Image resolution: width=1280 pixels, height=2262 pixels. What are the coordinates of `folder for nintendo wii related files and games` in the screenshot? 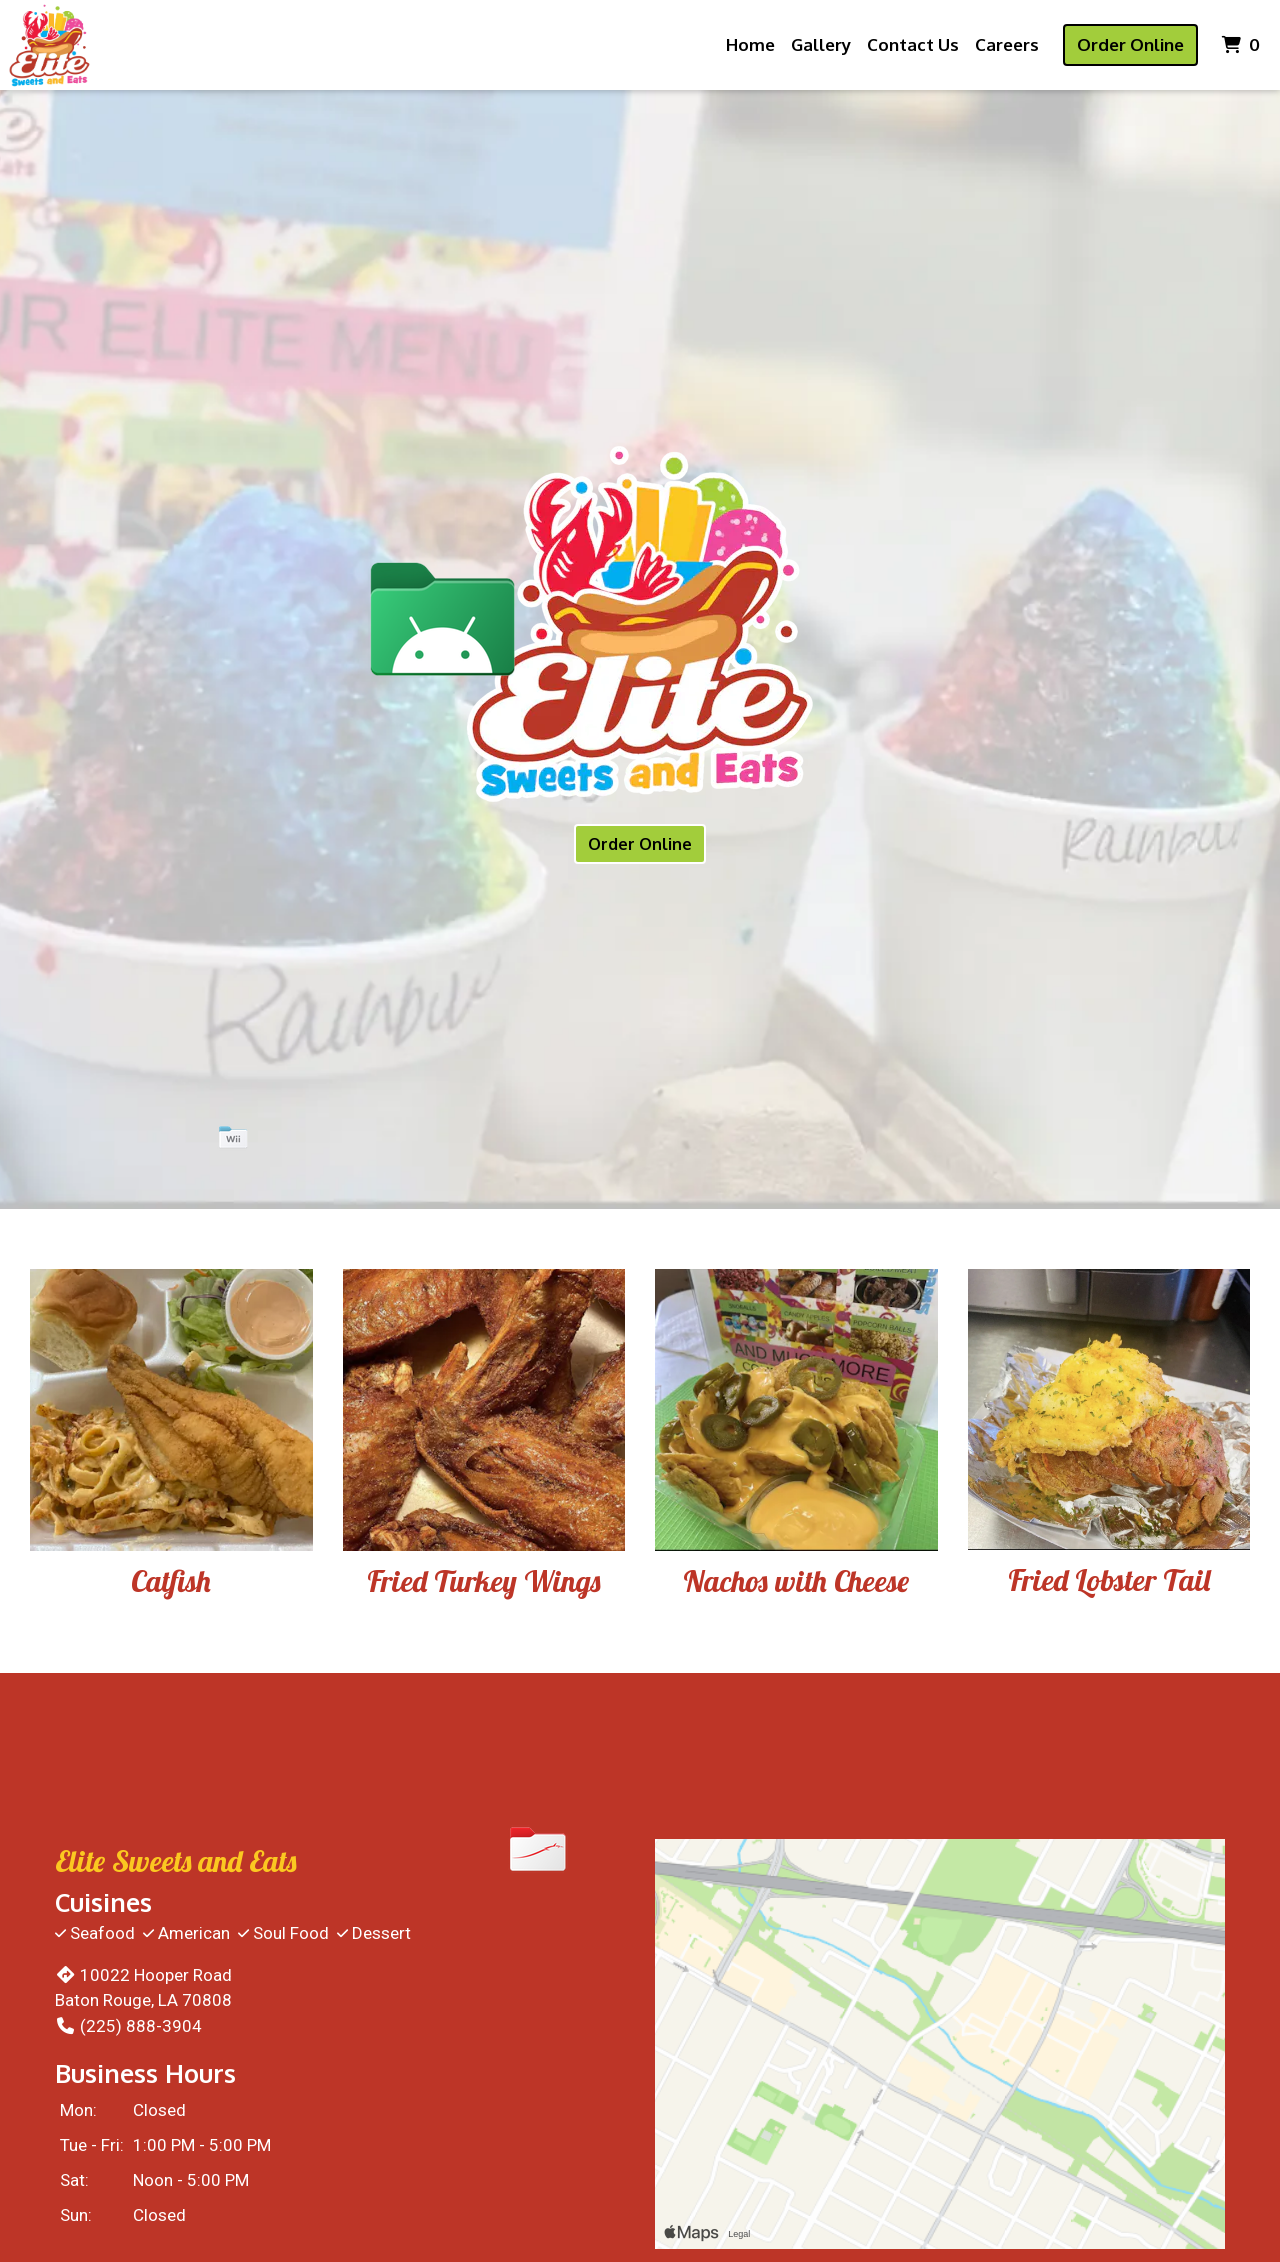 It's located at (233, 1138).